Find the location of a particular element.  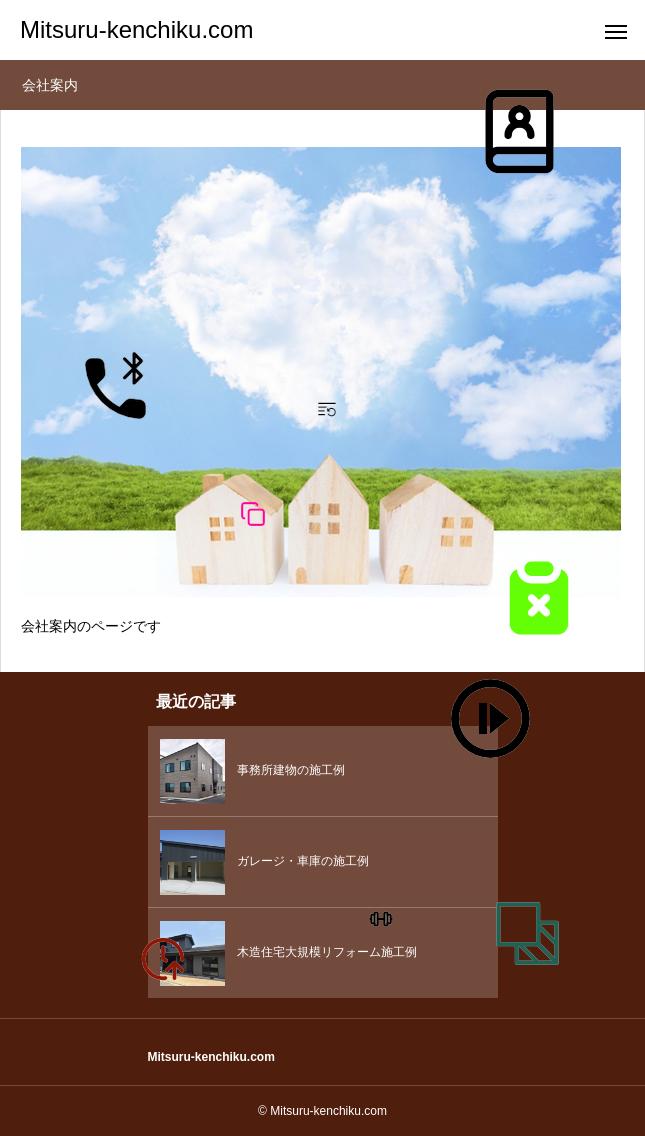

remove or subtract a layer from selection is located at coordinates (527, 933).